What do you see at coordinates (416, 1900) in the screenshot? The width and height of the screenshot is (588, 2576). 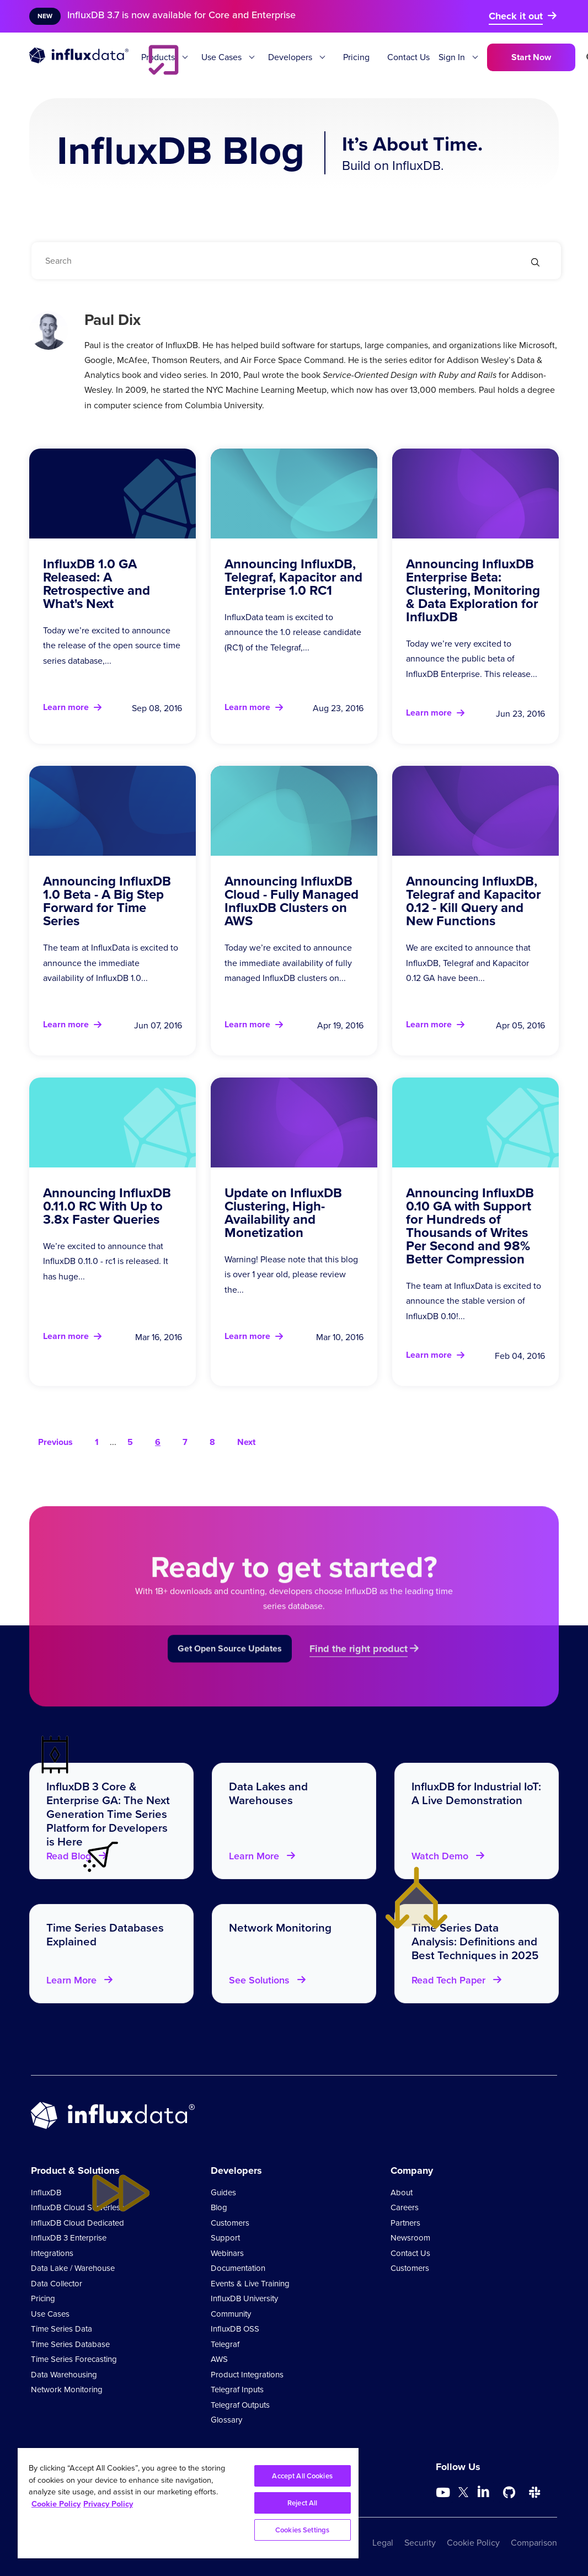 I see `split content into multiple paths` at bounding box center [416, 1900].